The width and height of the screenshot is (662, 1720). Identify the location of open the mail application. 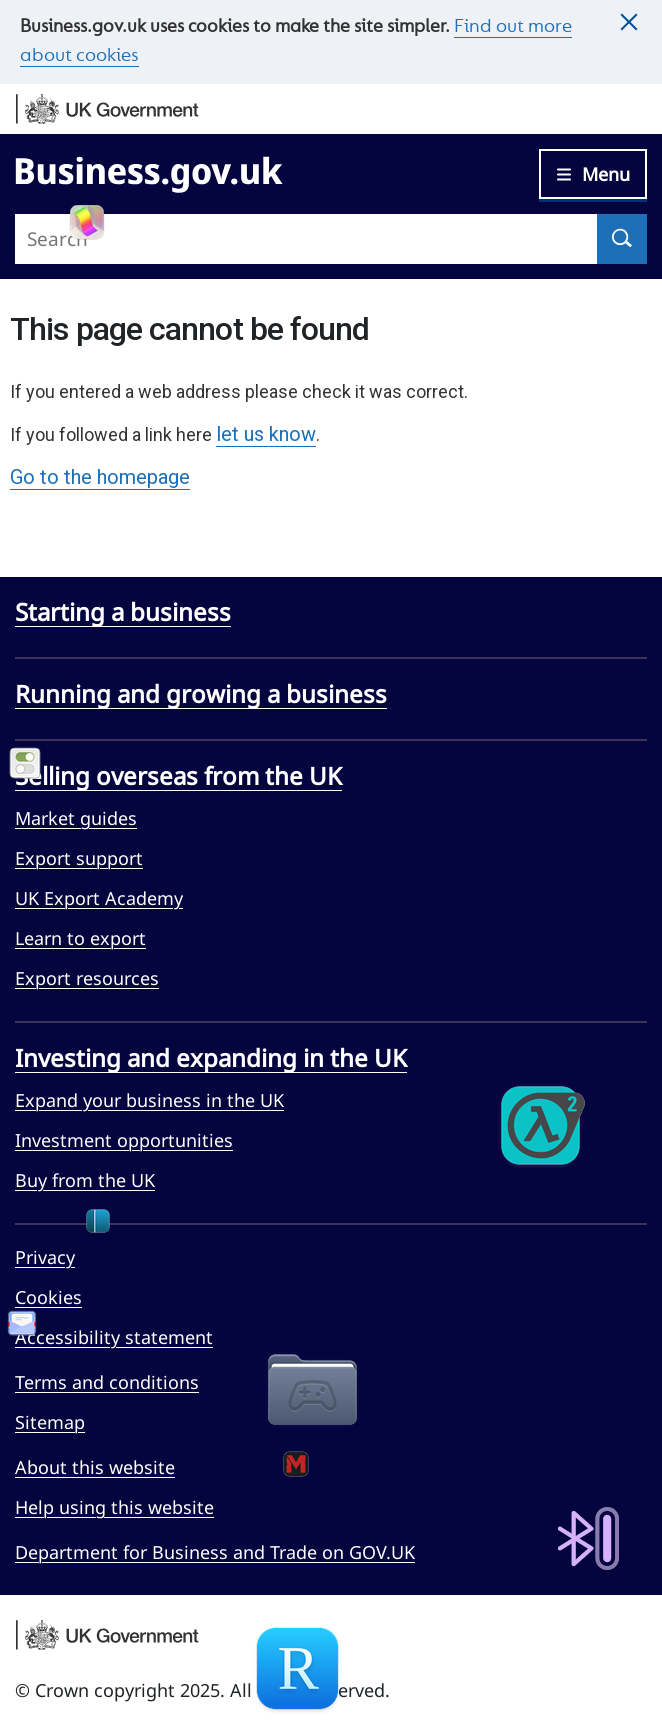
(22, 1323).